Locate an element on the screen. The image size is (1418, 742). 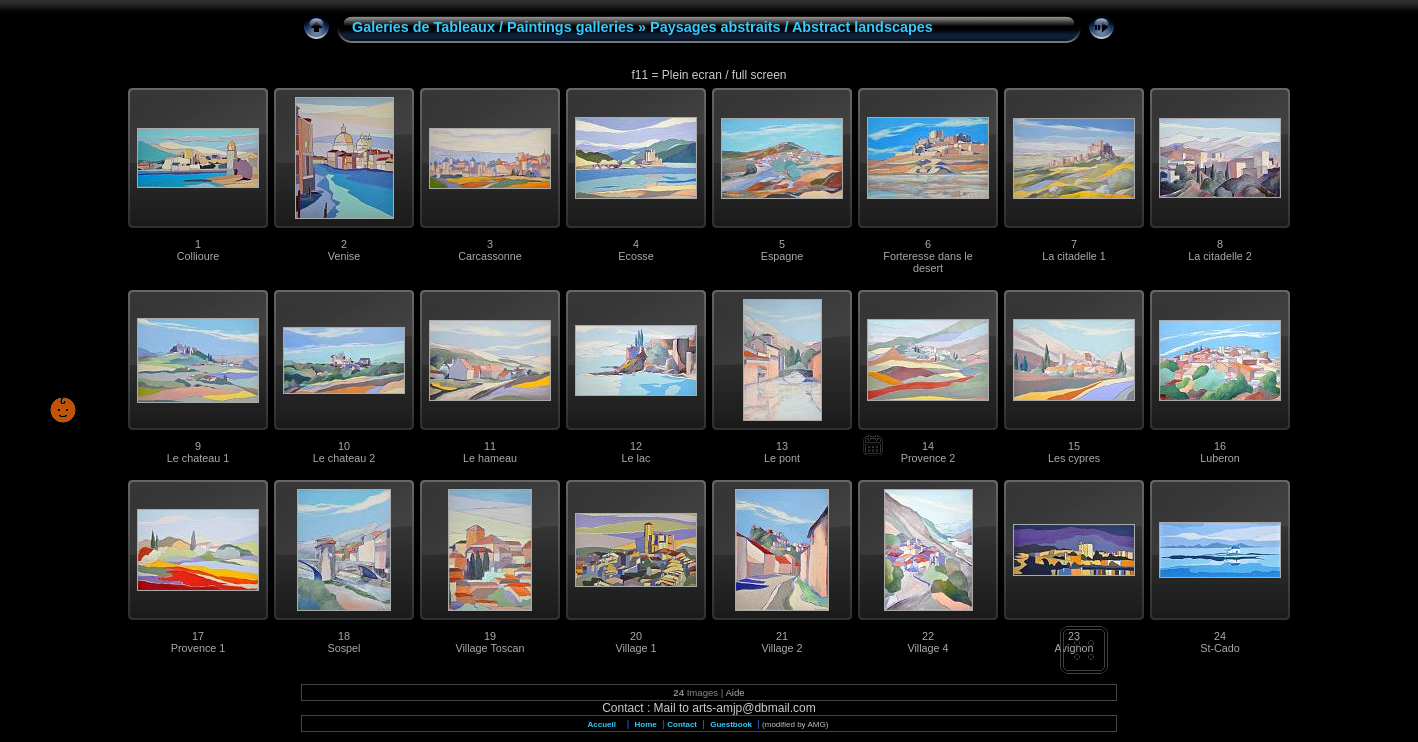
view calendar with scheduled events is located at coordinates (873, 445).